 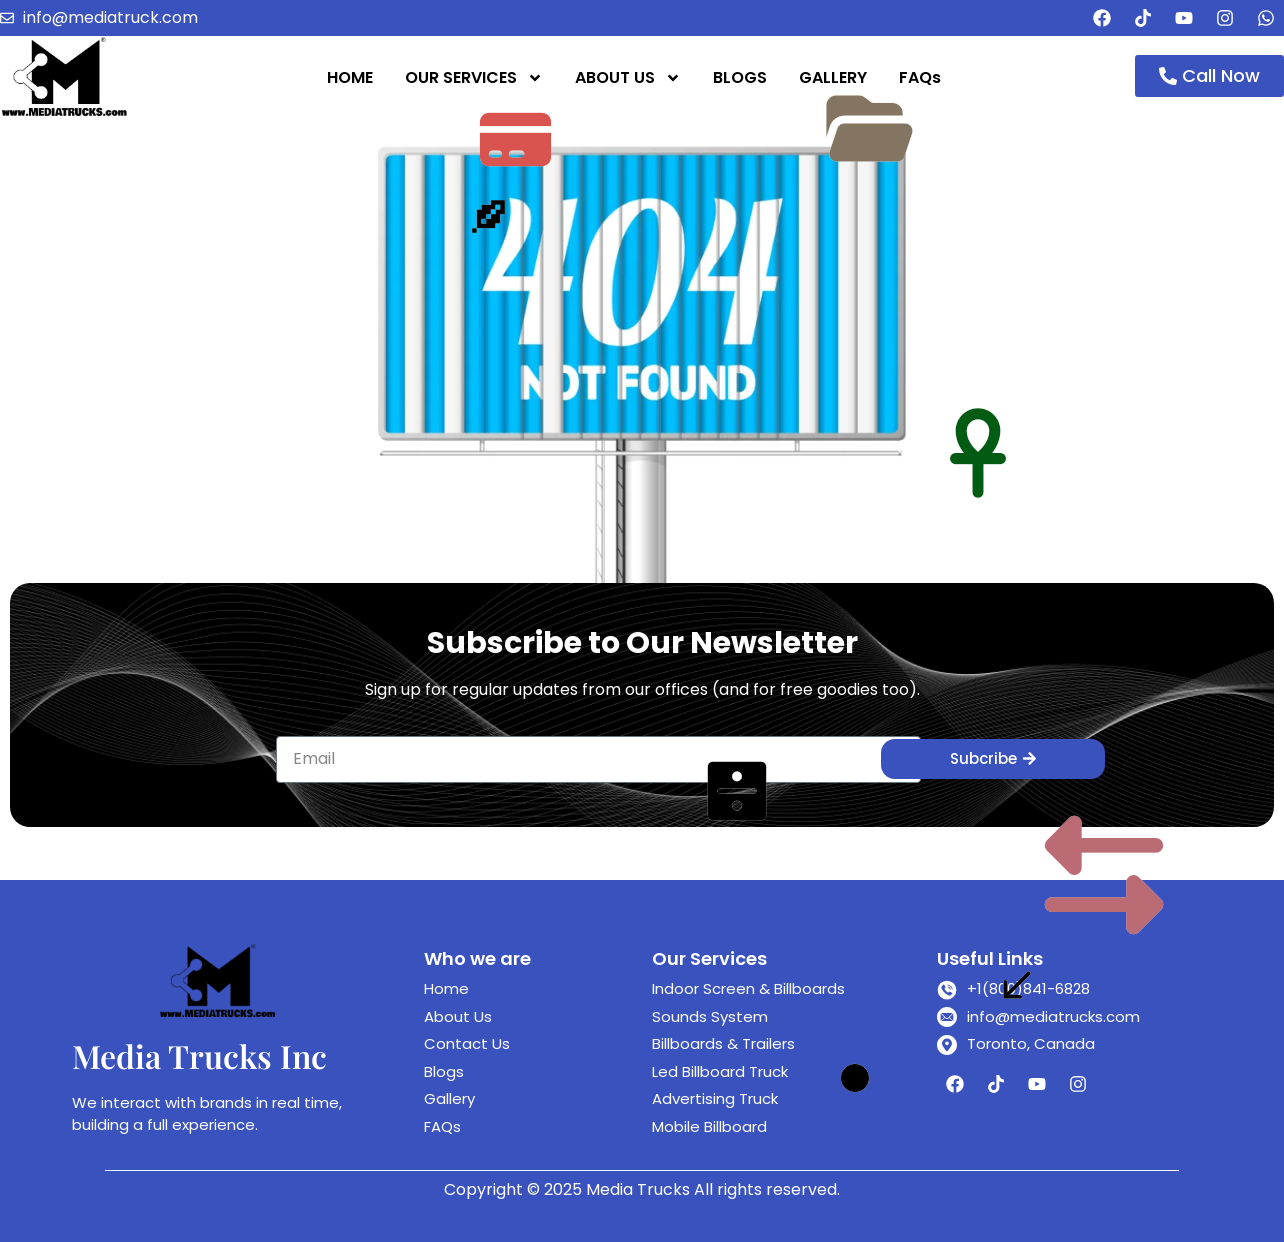 What do you see at coordinates (1104, 875) in the screenshot?
I see `resize or adjust width horizontally` at bounding box center [1104, 875].